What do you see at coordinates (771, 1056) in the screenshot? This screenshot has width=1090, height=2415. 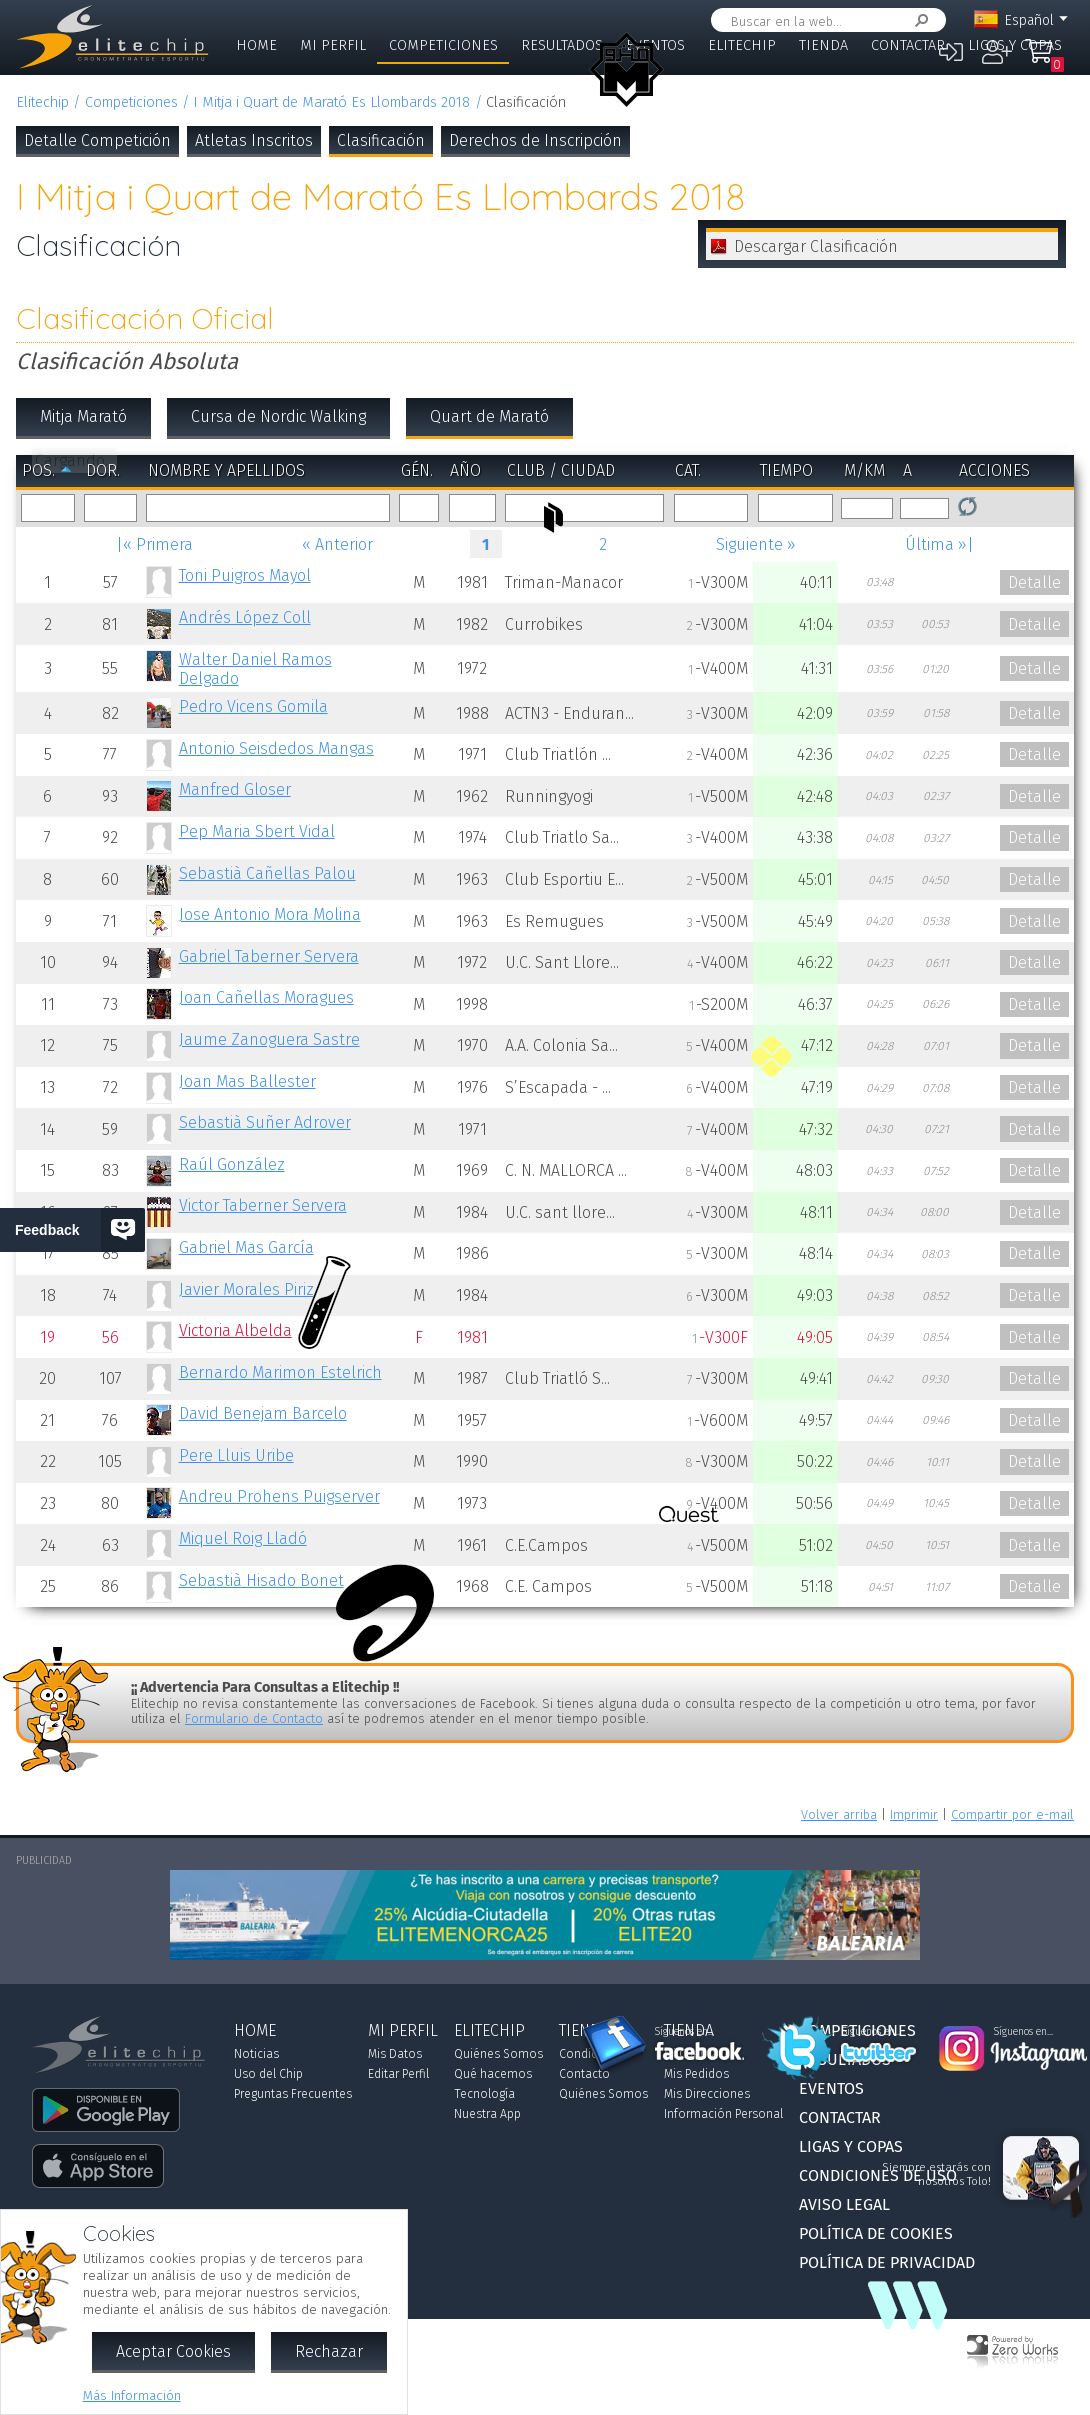 I see `pay with pix instant payment` at bounding box center [771, 1056].